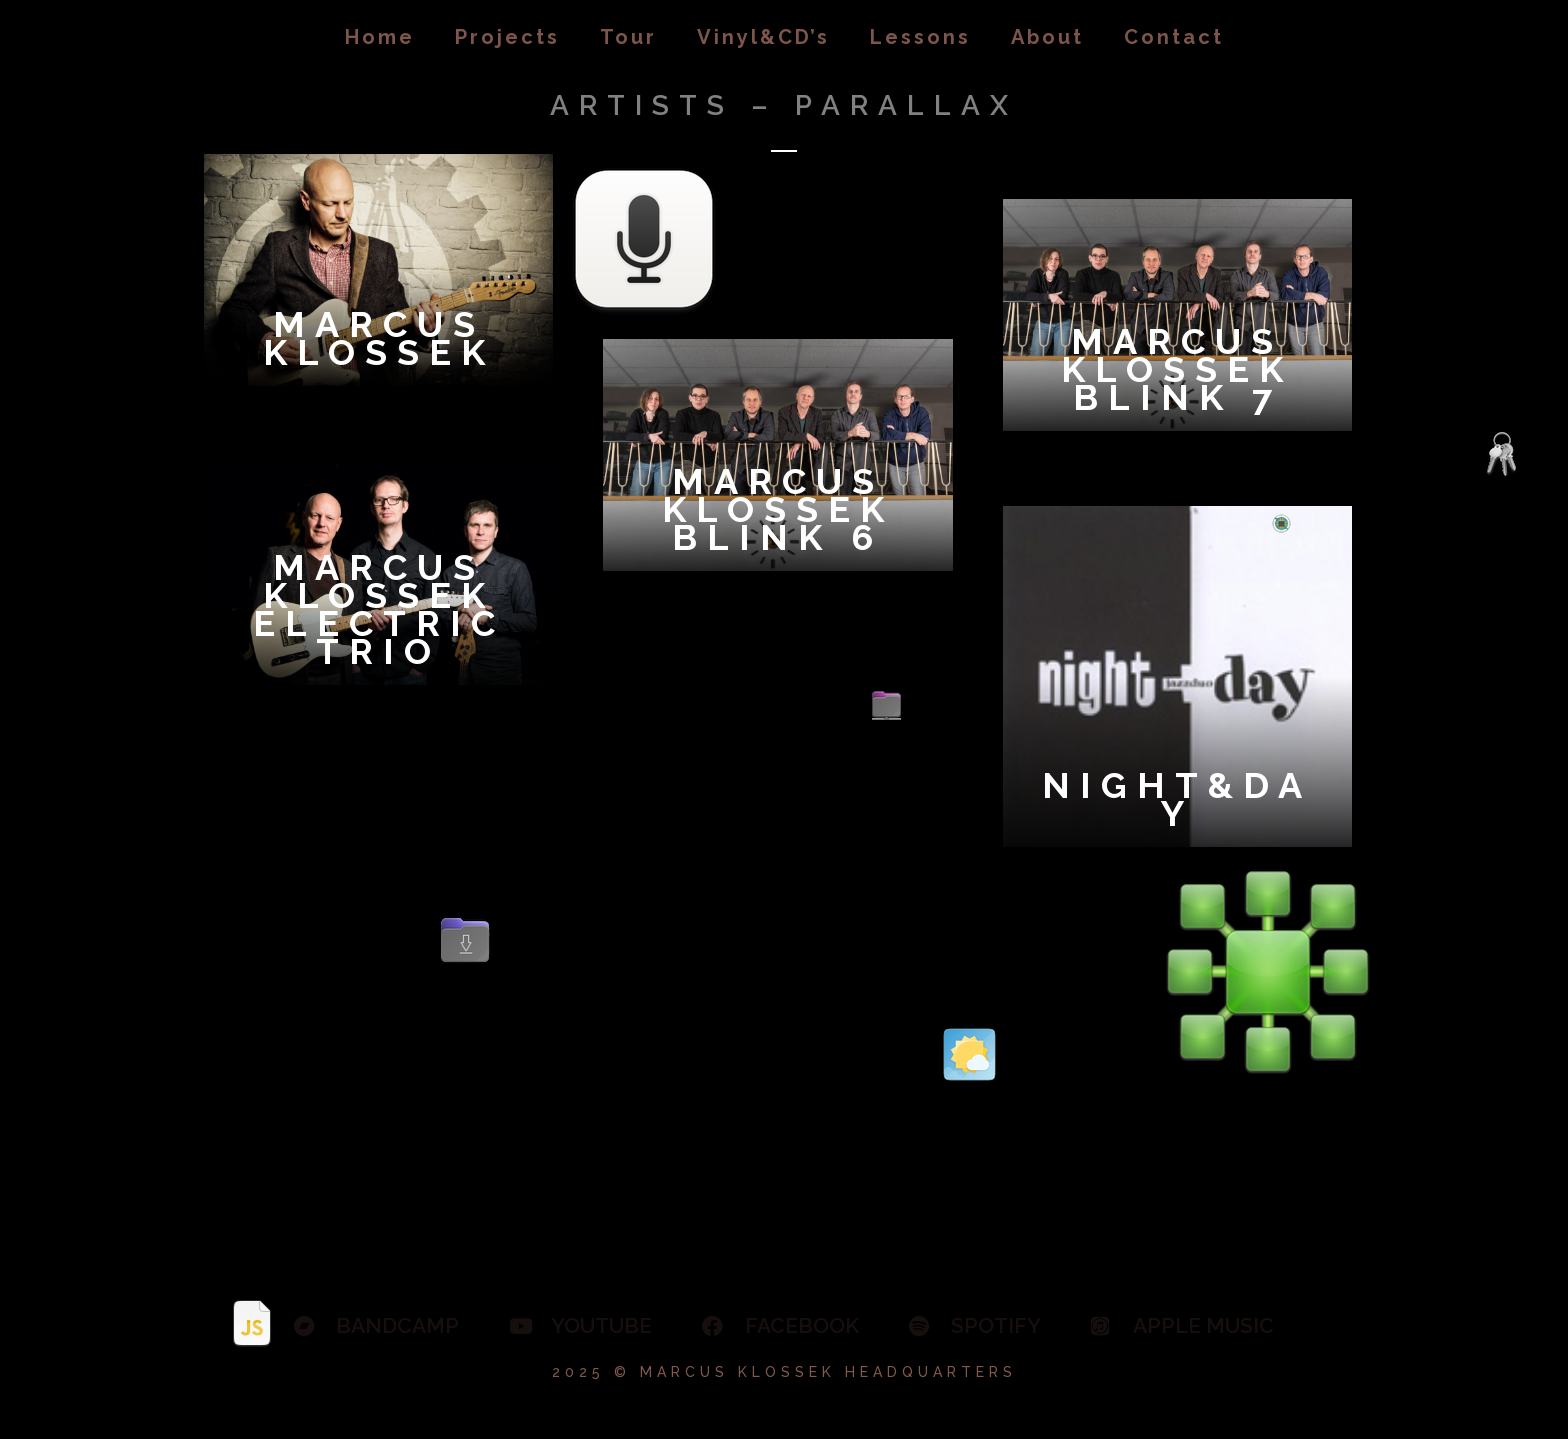 This screenshot has width=1568, height=1439. Describe the element at coordinates (969, 1054) in the screenshot. I see `open the weather app` at that location.